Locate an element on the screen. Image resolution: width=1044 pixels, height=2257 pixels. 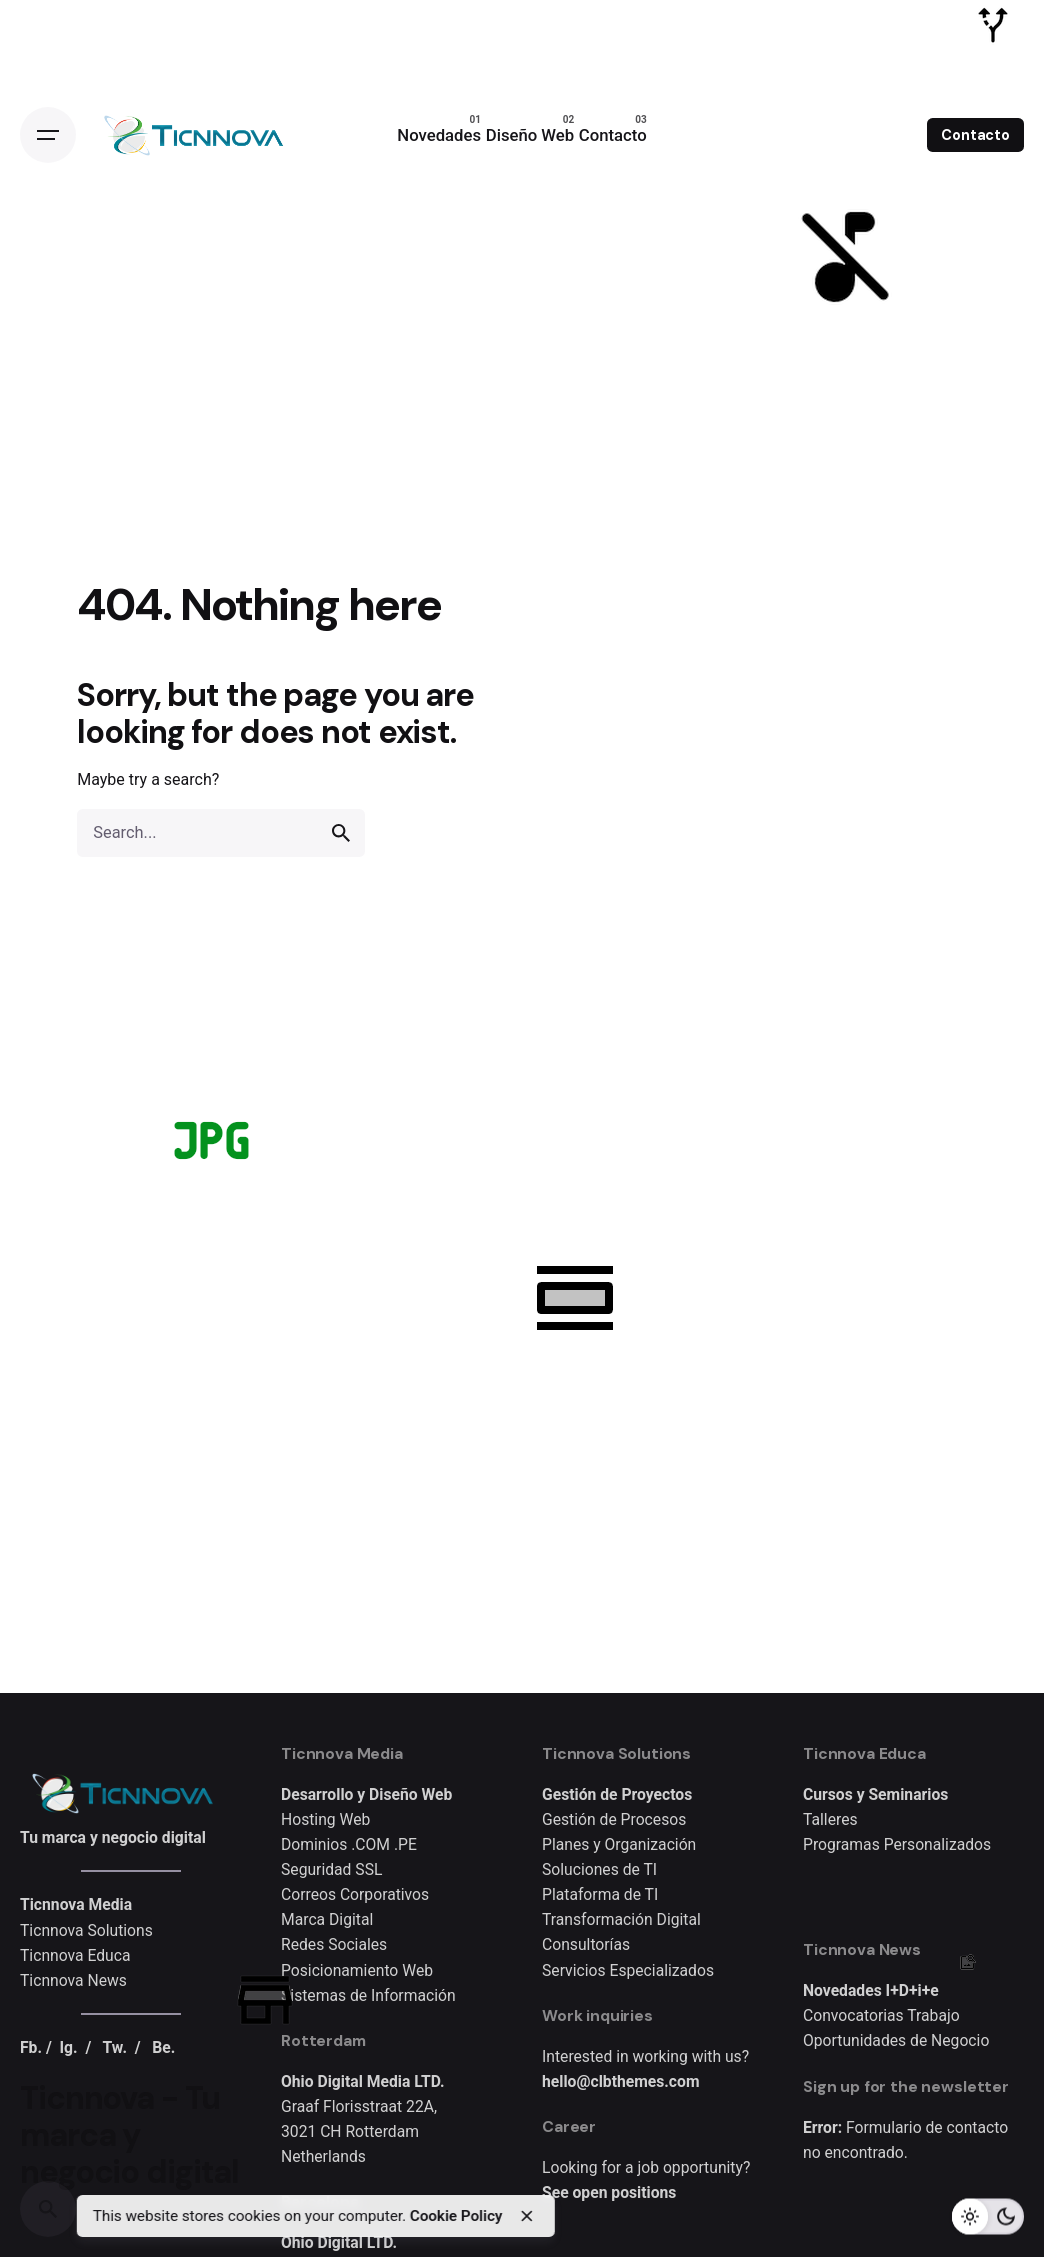
find nearby stores or shops is located at coordinates (265, 2000).